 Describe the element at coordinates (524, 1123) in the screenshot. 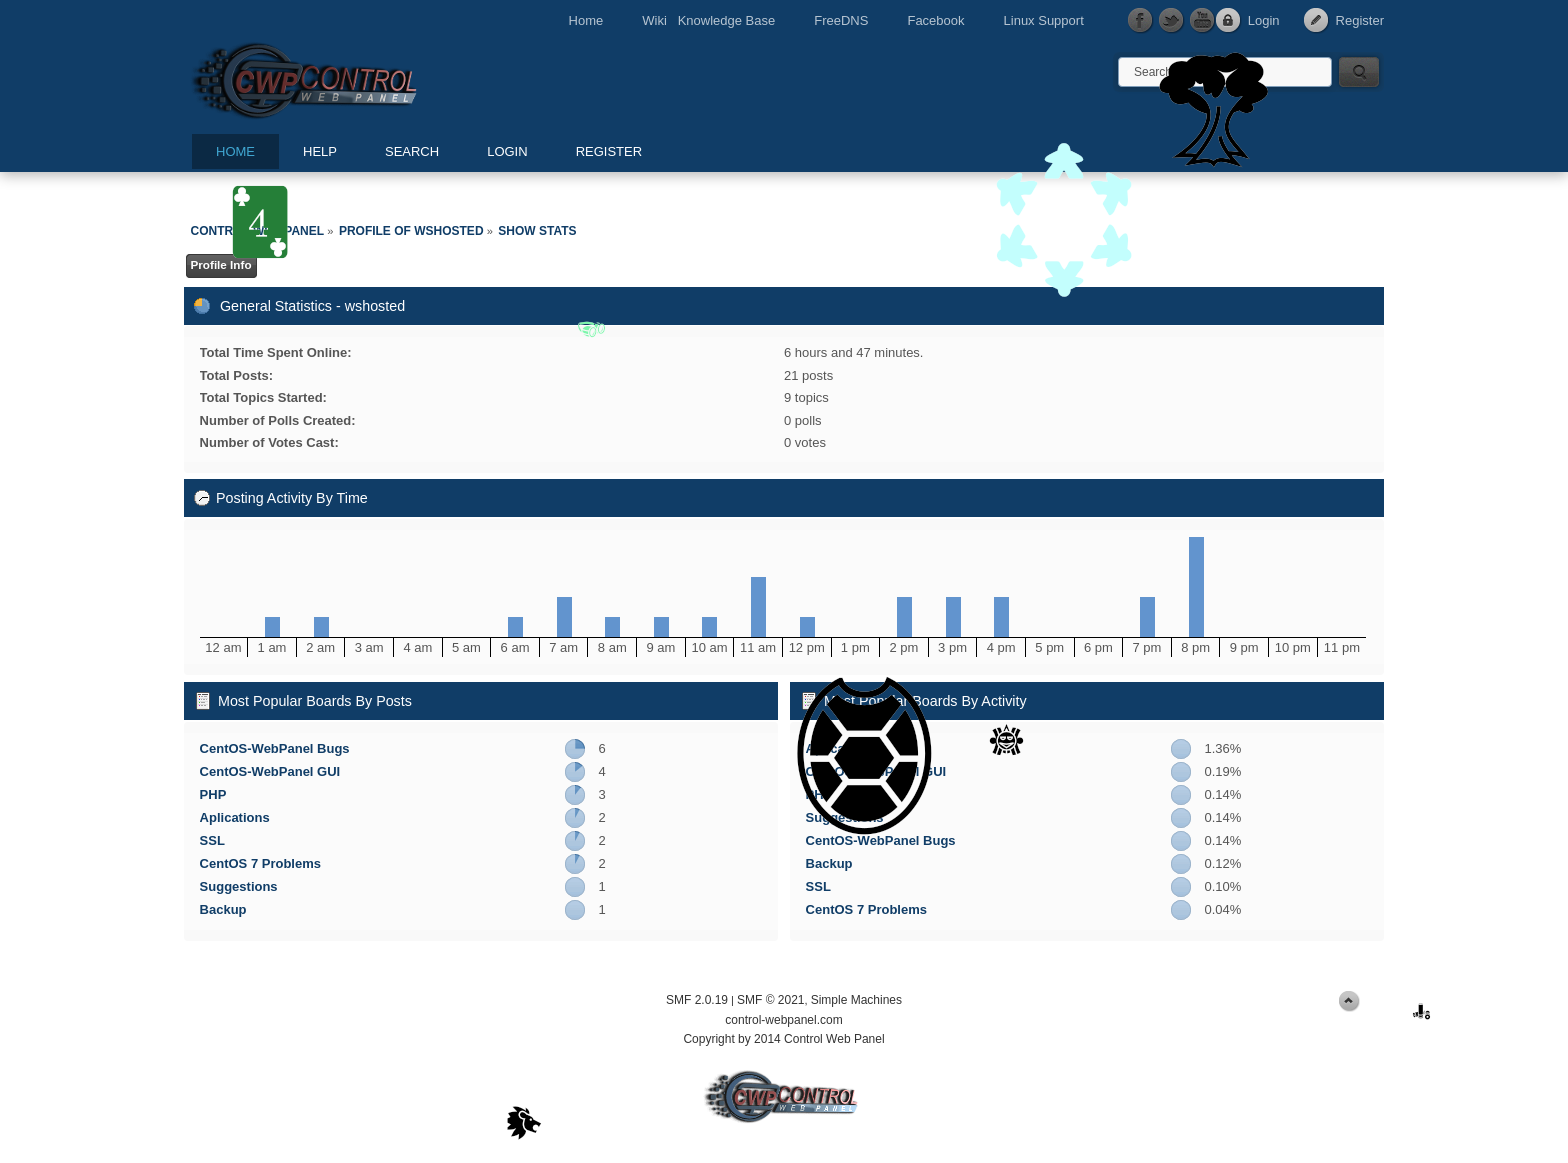

I see `represents a lion character or avatar in a game` at that location.